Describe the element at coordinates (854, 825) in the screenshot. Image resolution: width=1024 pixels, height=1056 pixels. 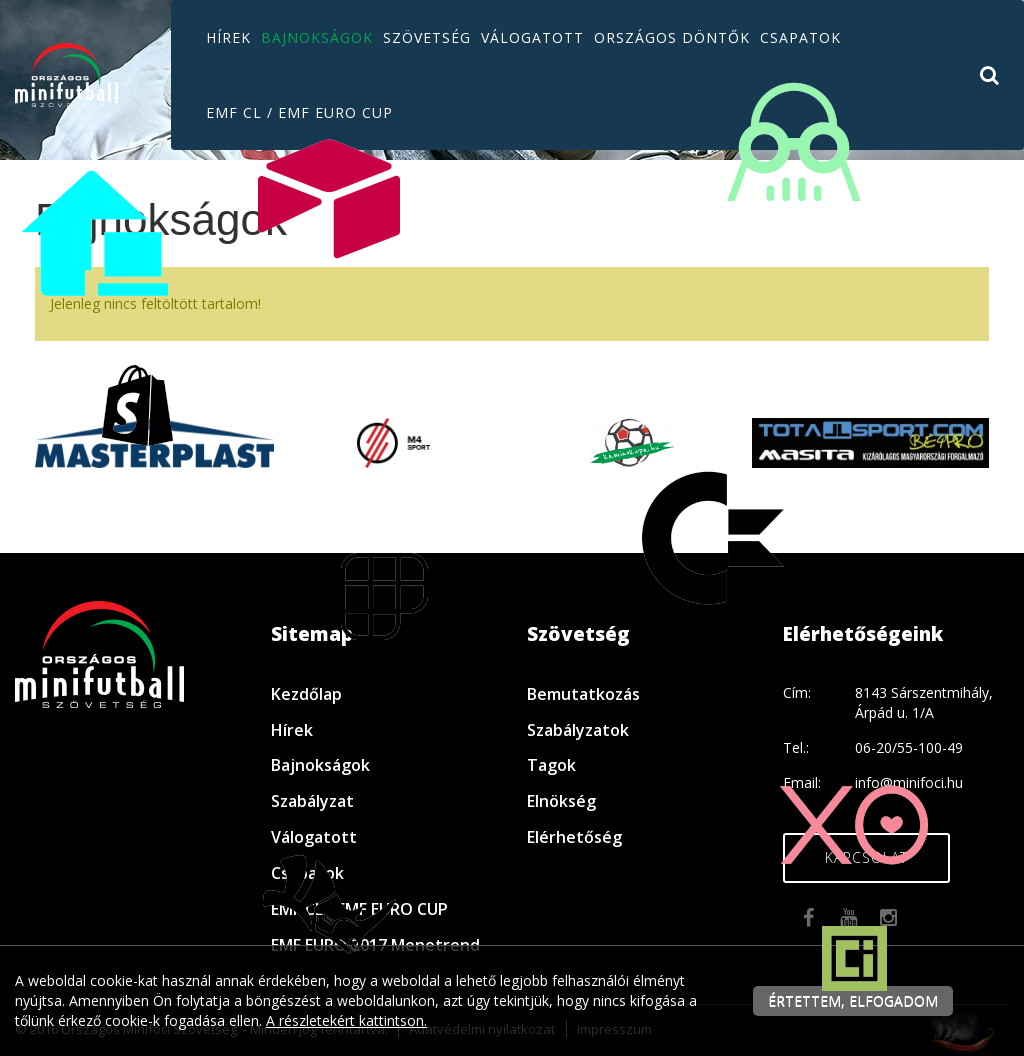
I see `xo brand logo` at that location.